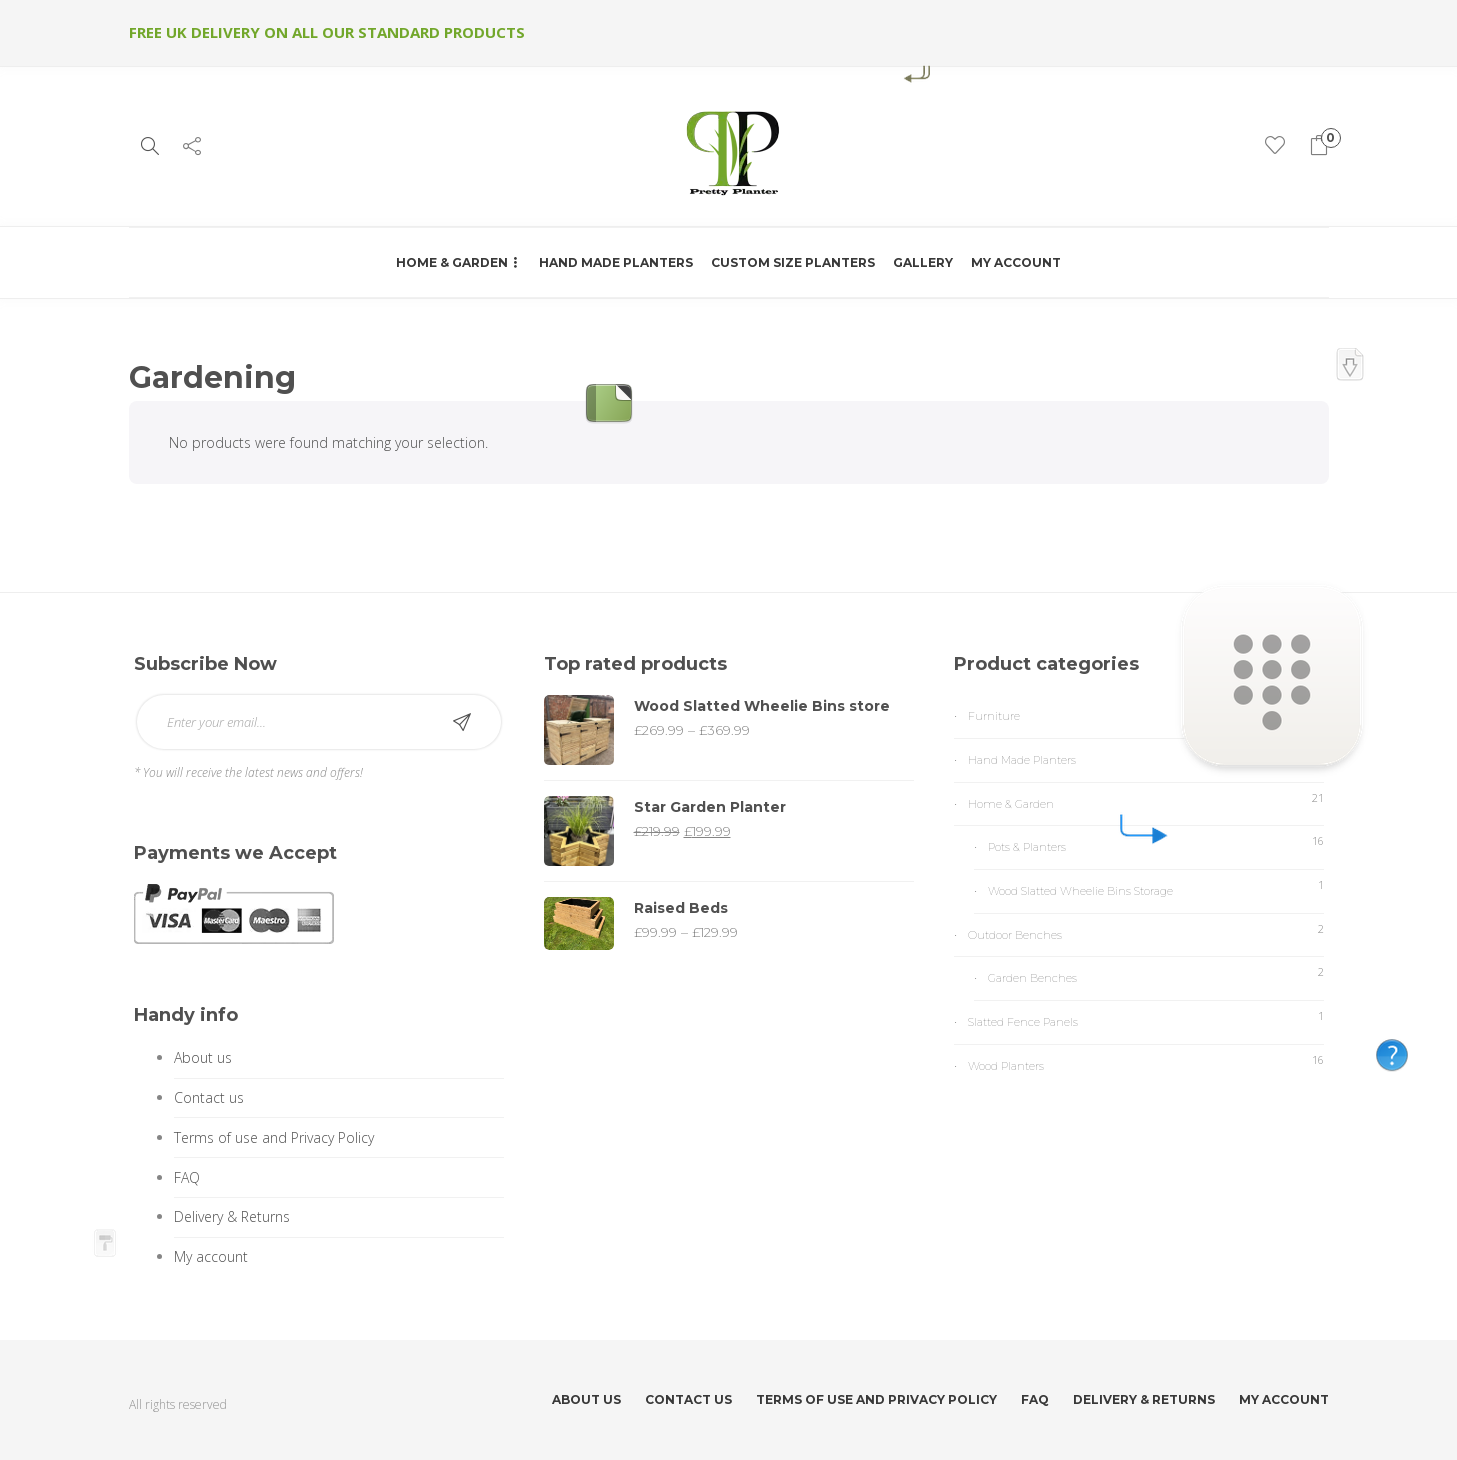  I want to click on access help and support documentation, so click(1392, 1055).